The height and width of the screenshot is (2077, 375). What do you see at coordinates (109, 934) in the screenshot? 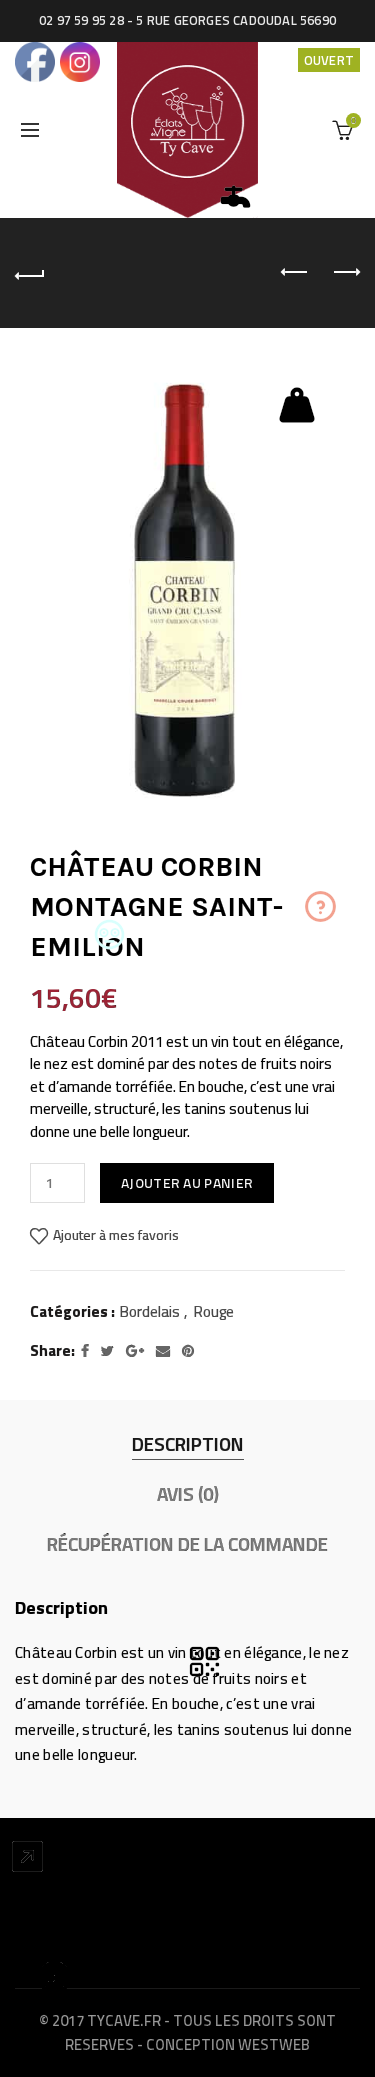
I see `flushed or surprised emoji reaction` at bounding box center [109, 934].